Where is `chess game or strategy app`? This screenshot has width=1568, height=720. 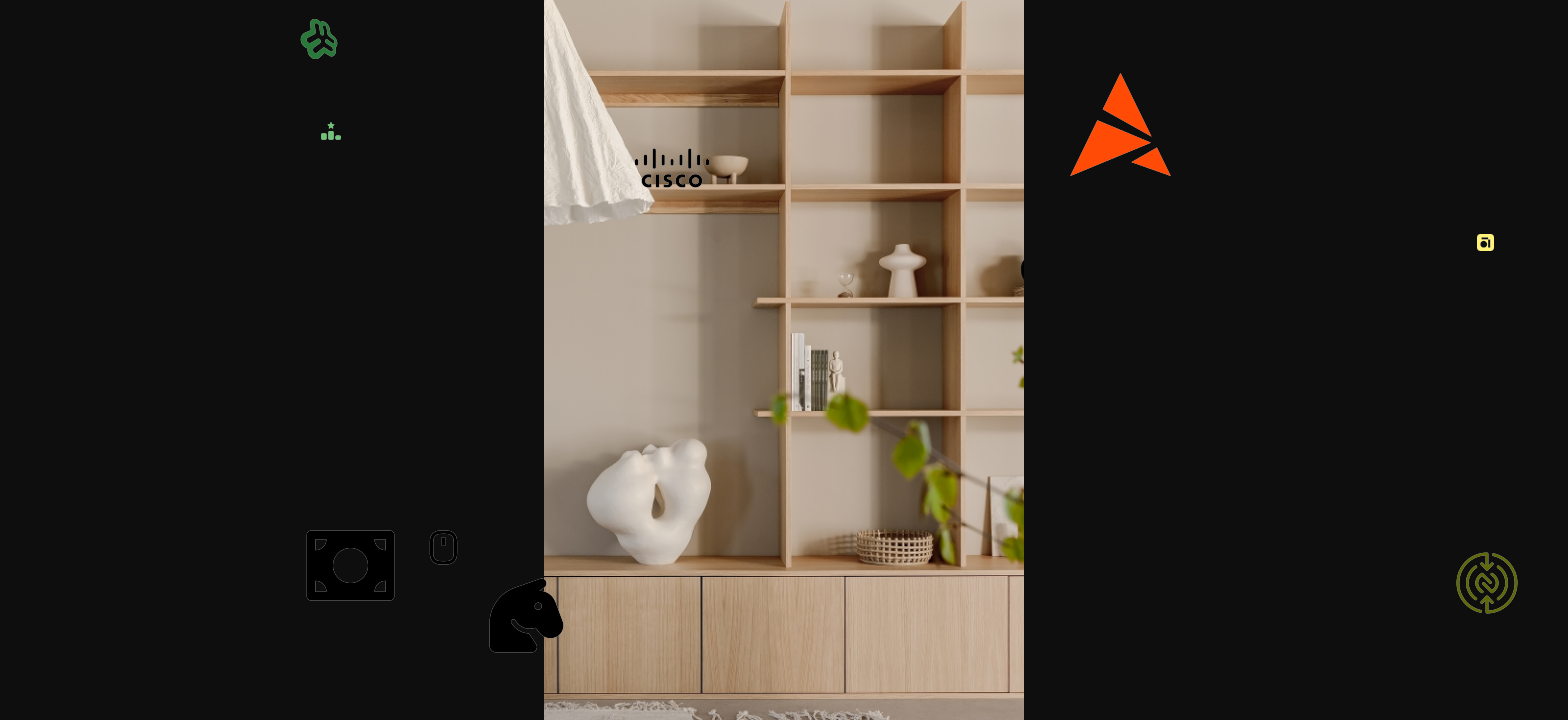
chess game or strategy app is located at coordinates (527, 614).